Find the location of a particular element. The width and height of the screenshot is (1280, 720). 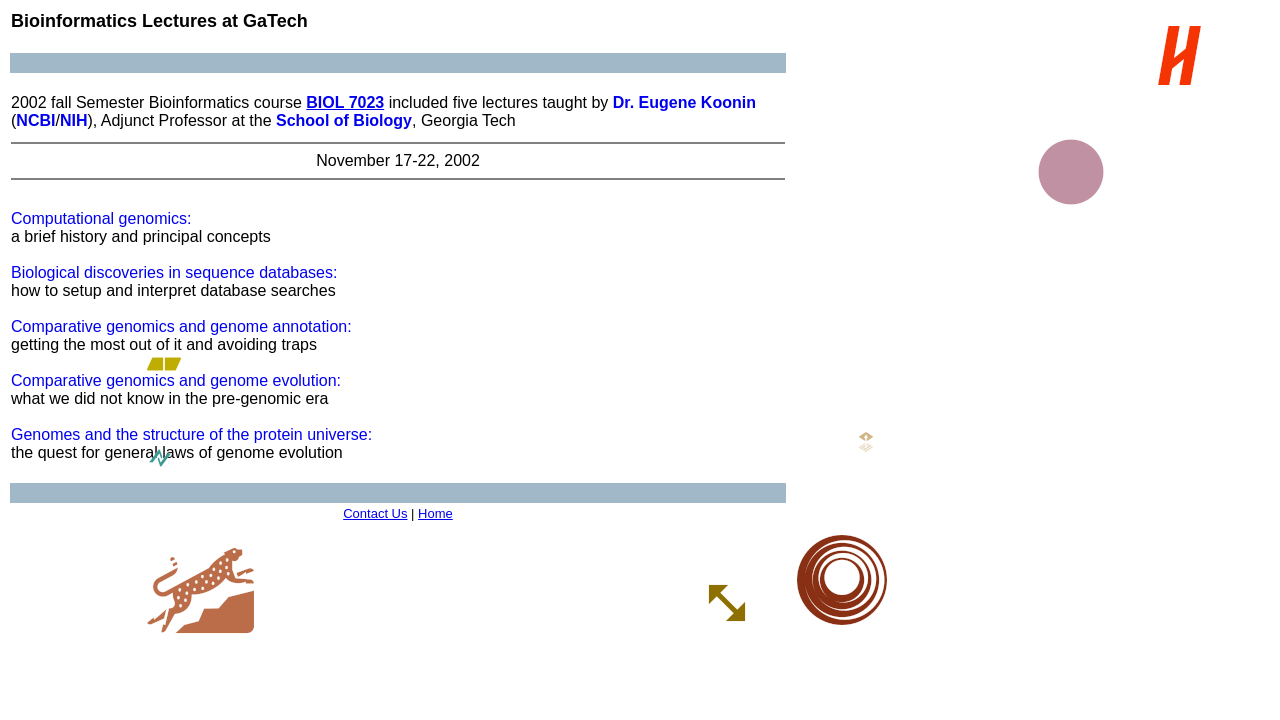

norco brand logo is located at coordinates (160, 458).